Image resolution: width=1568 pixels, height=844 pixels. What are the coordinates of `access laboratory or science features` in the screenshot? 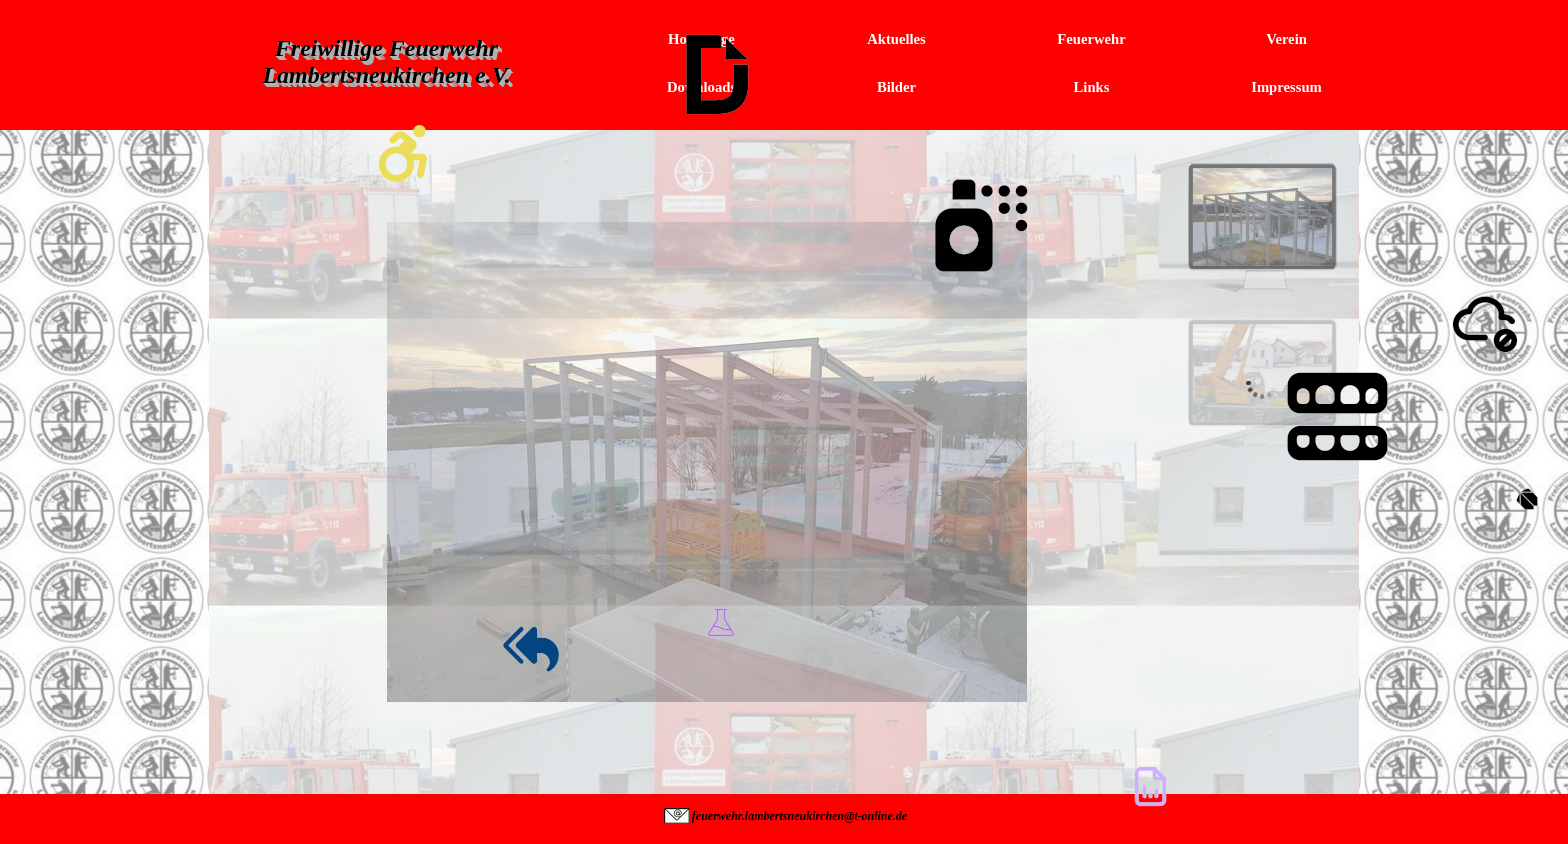 It's located at (721, 623).